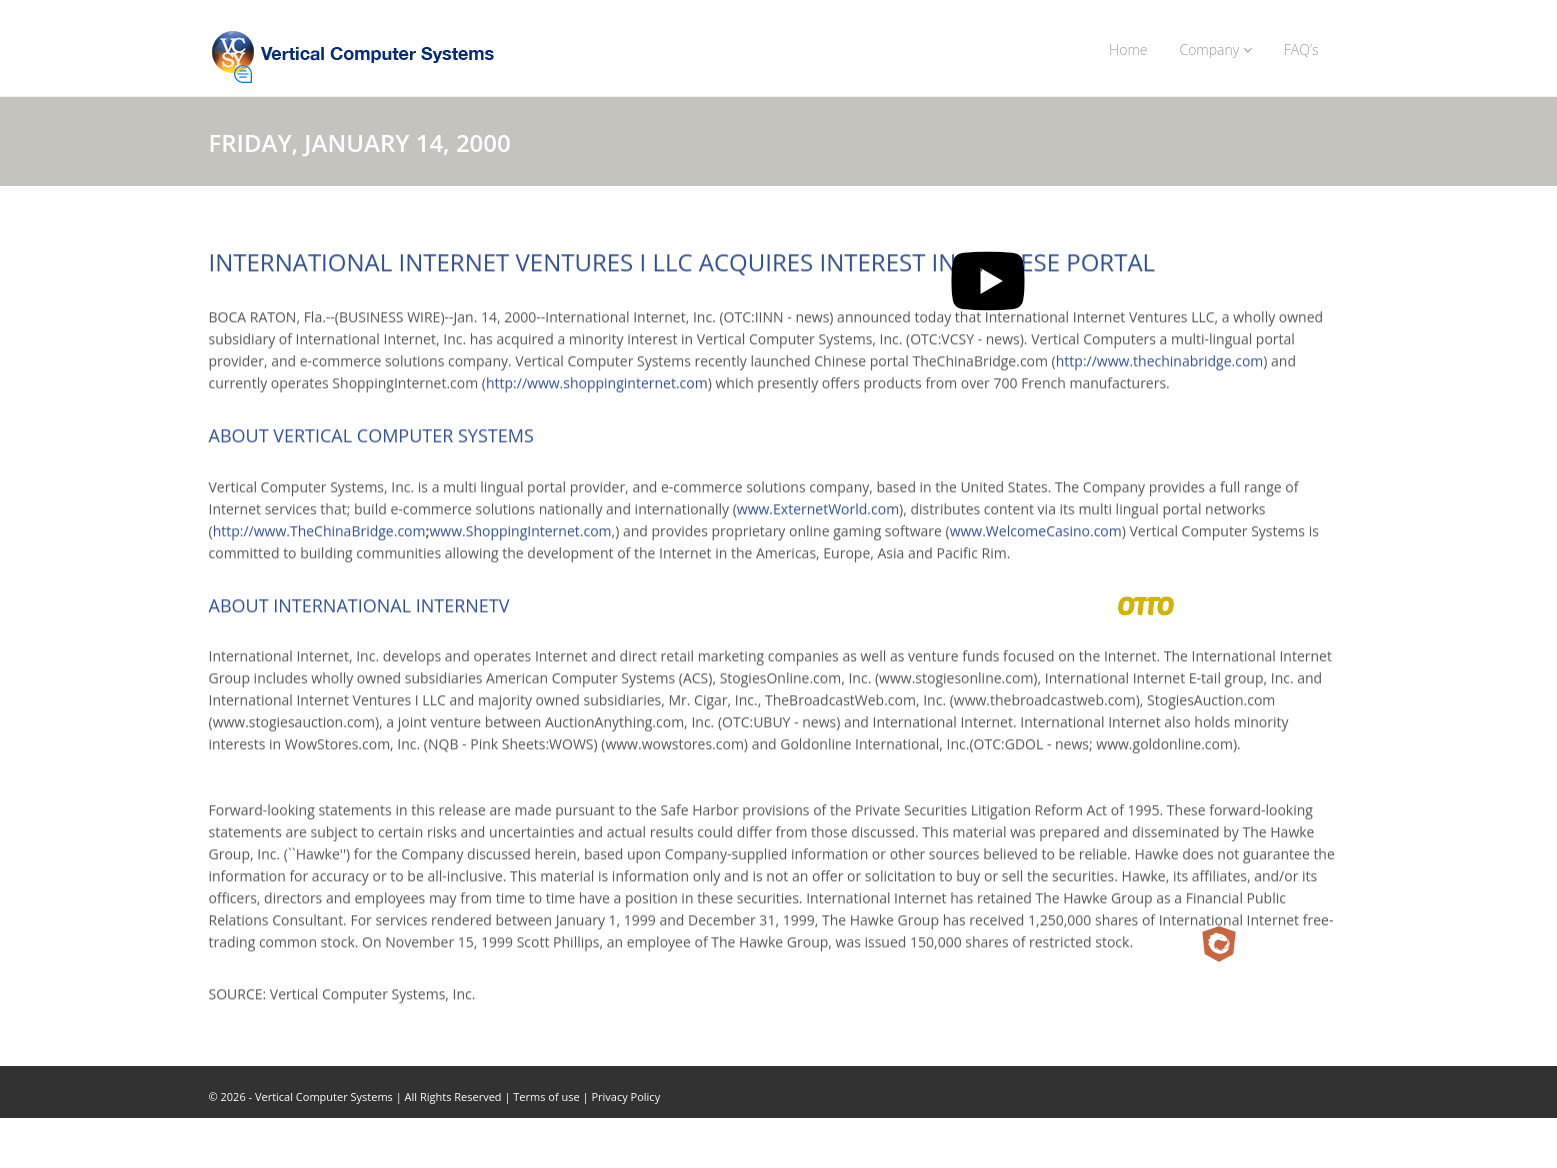  What do you see at coordinates (1146, 606) in the screenshot?
I see `visit the OTTO online shopping platform` at bounding box center [1146, 606].